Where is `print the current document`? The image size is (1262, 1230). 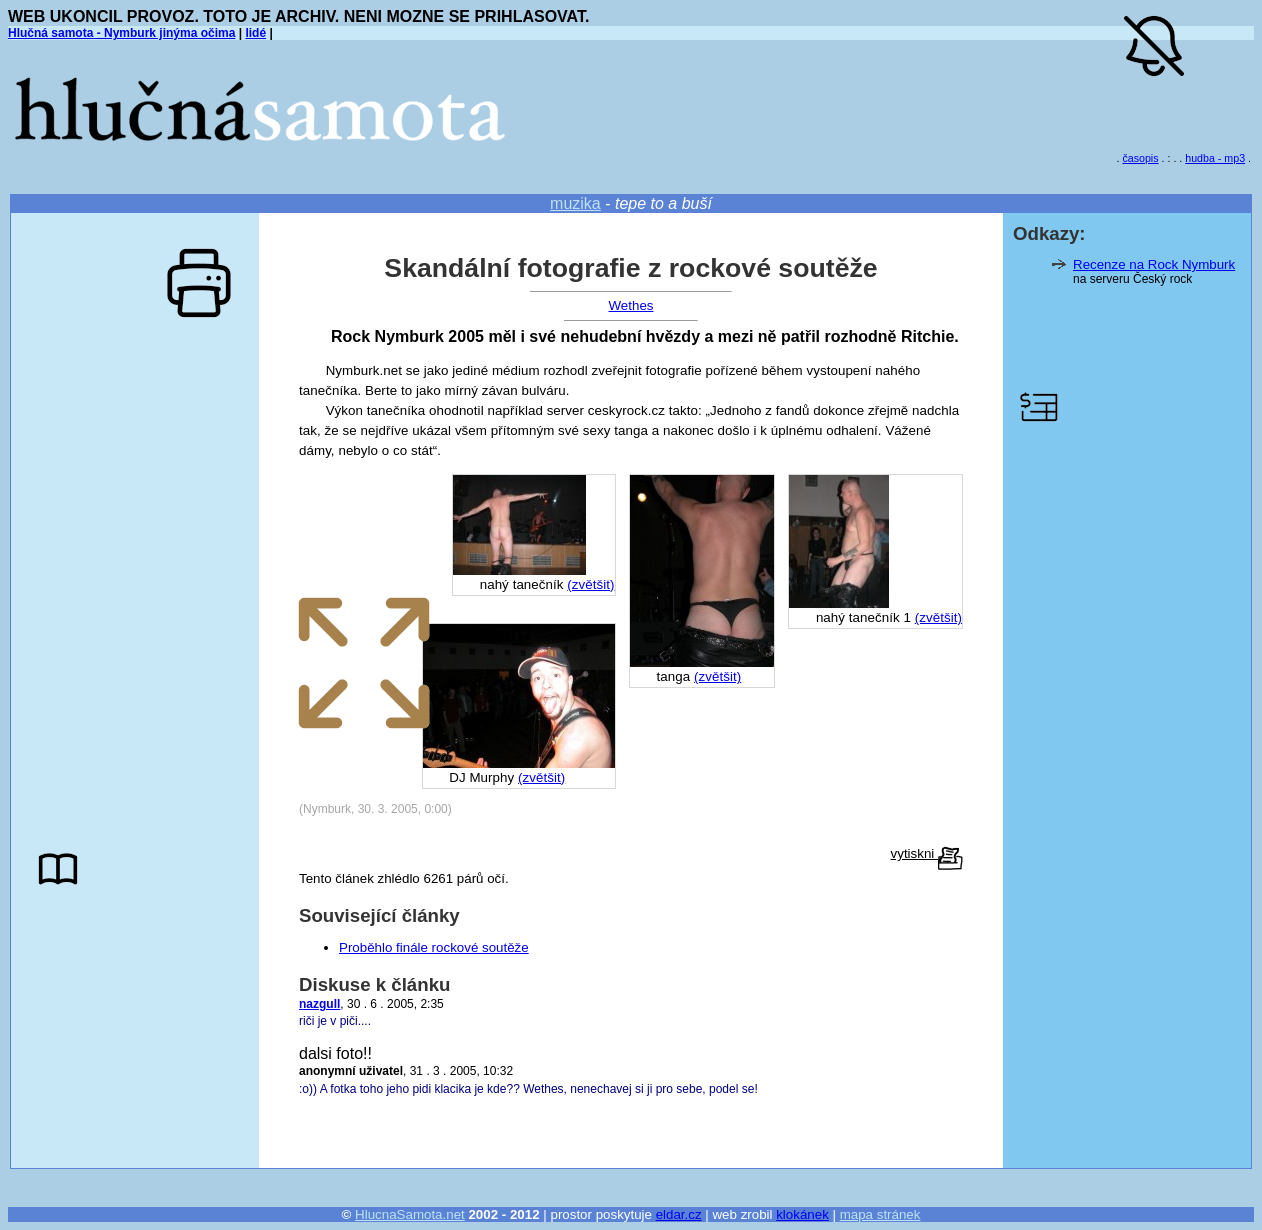
print the current document is located at coordinates (199, 283).